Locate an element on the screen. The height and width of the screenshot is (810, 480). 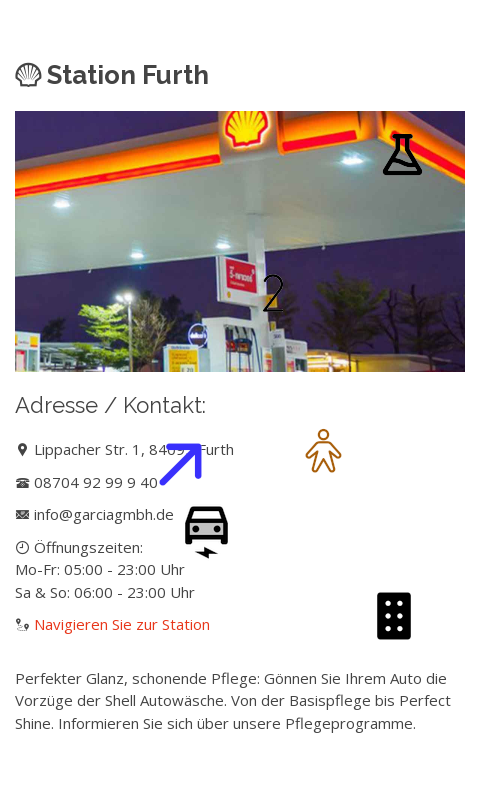
drag to reorder items in a list is located at coordinates (394, 616).